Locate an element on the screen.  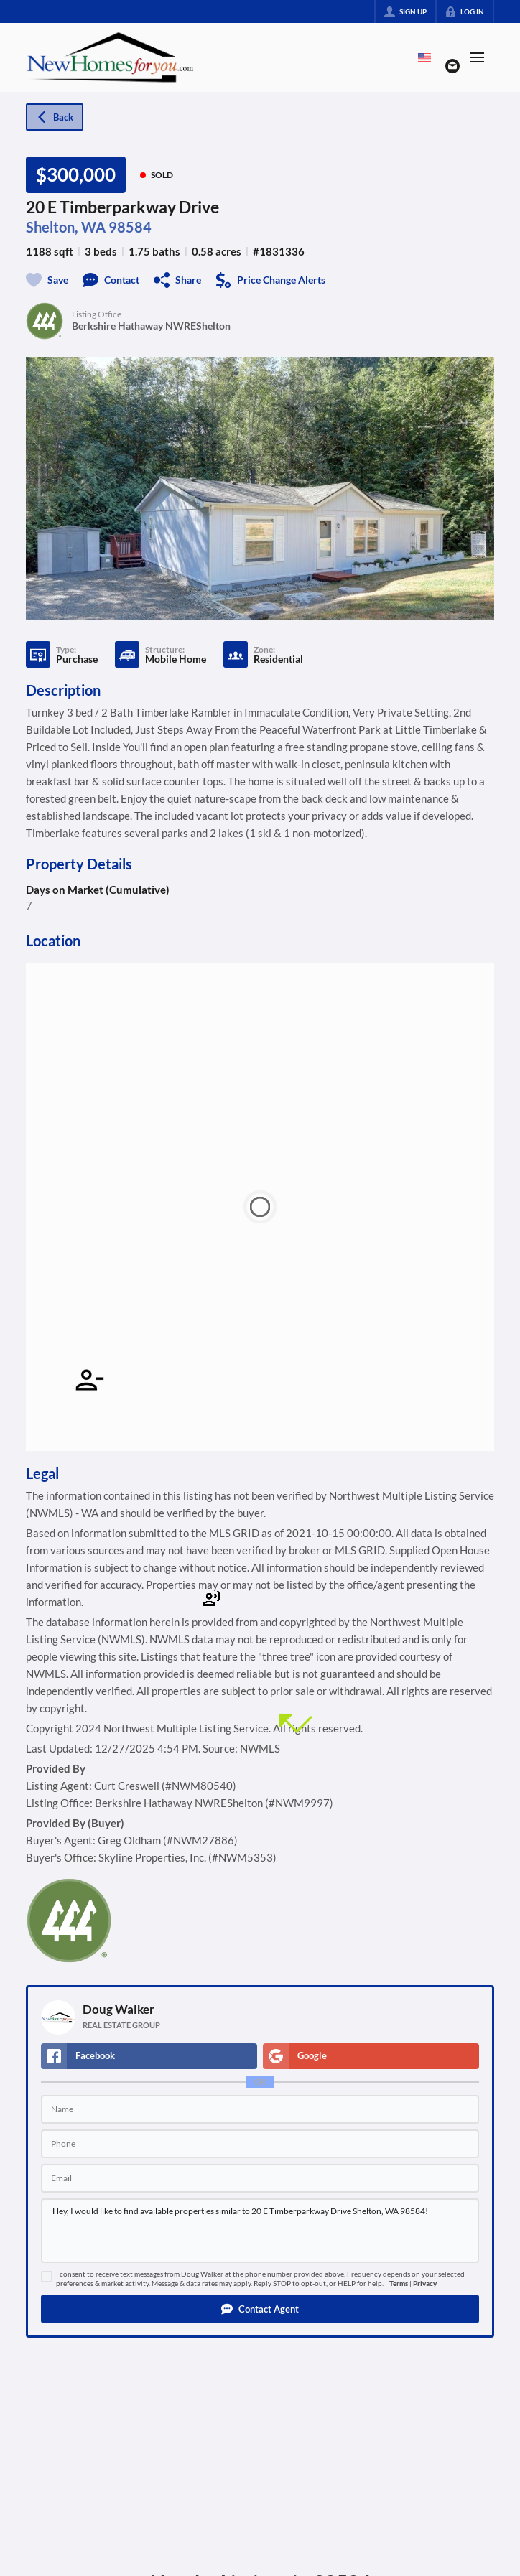
activate voice recording or dictation is located at coordinates (211, 1598).